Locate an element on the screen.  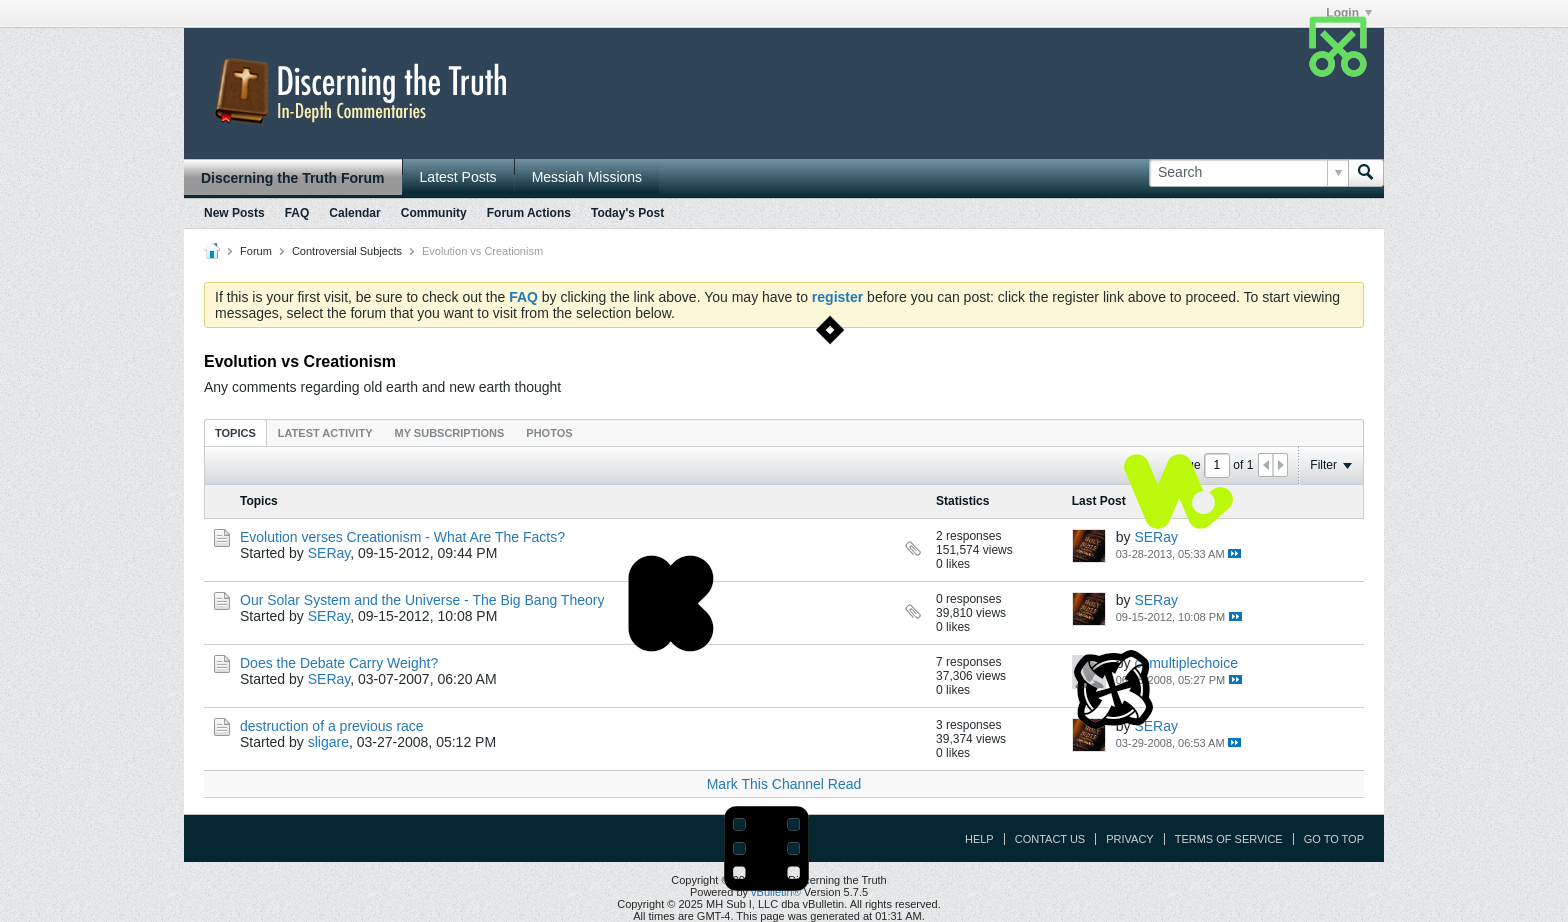
open Jira project management is located at coordinates (830, 330).